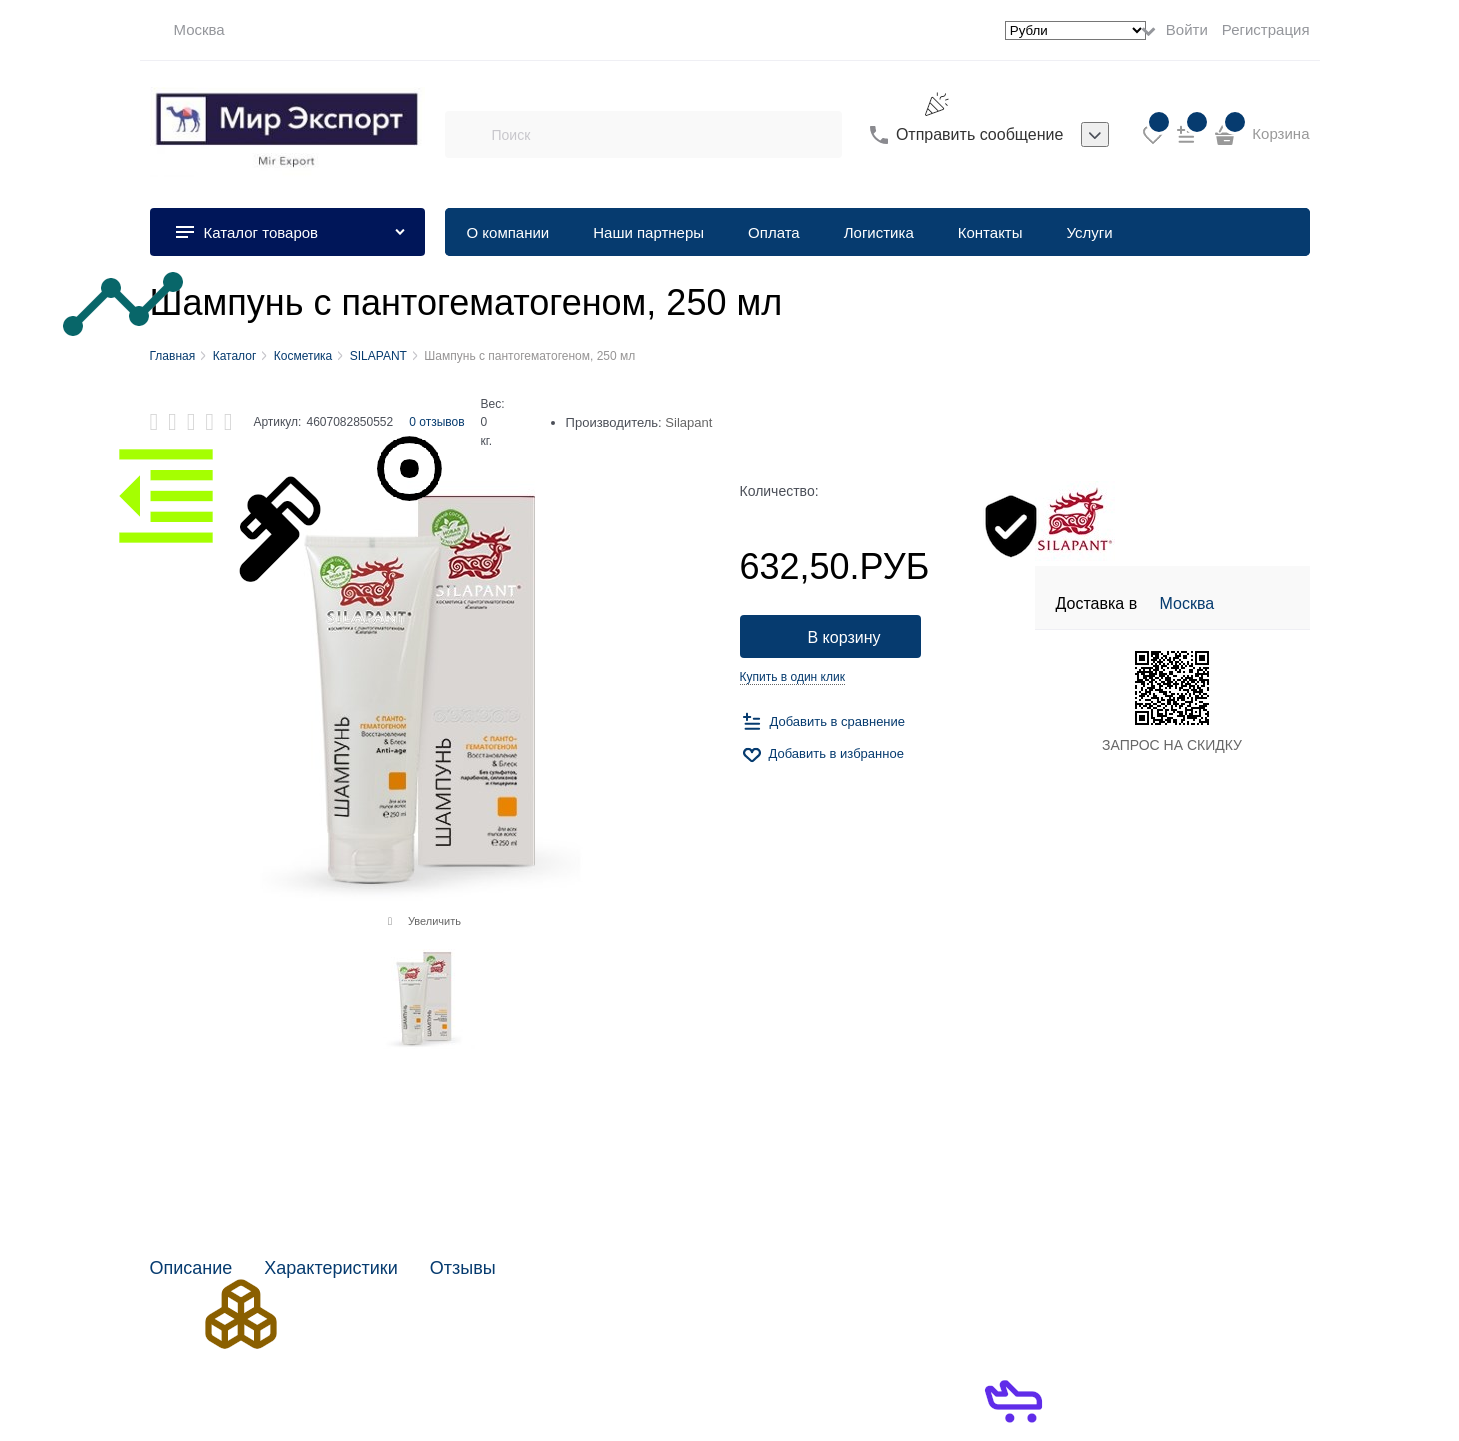 This screenshot has width=1459, height=1441. What do you see at coordinates (241, 1314) in the screenshot?
I see `view inventory or packages` at bounding box center [241, 1314].